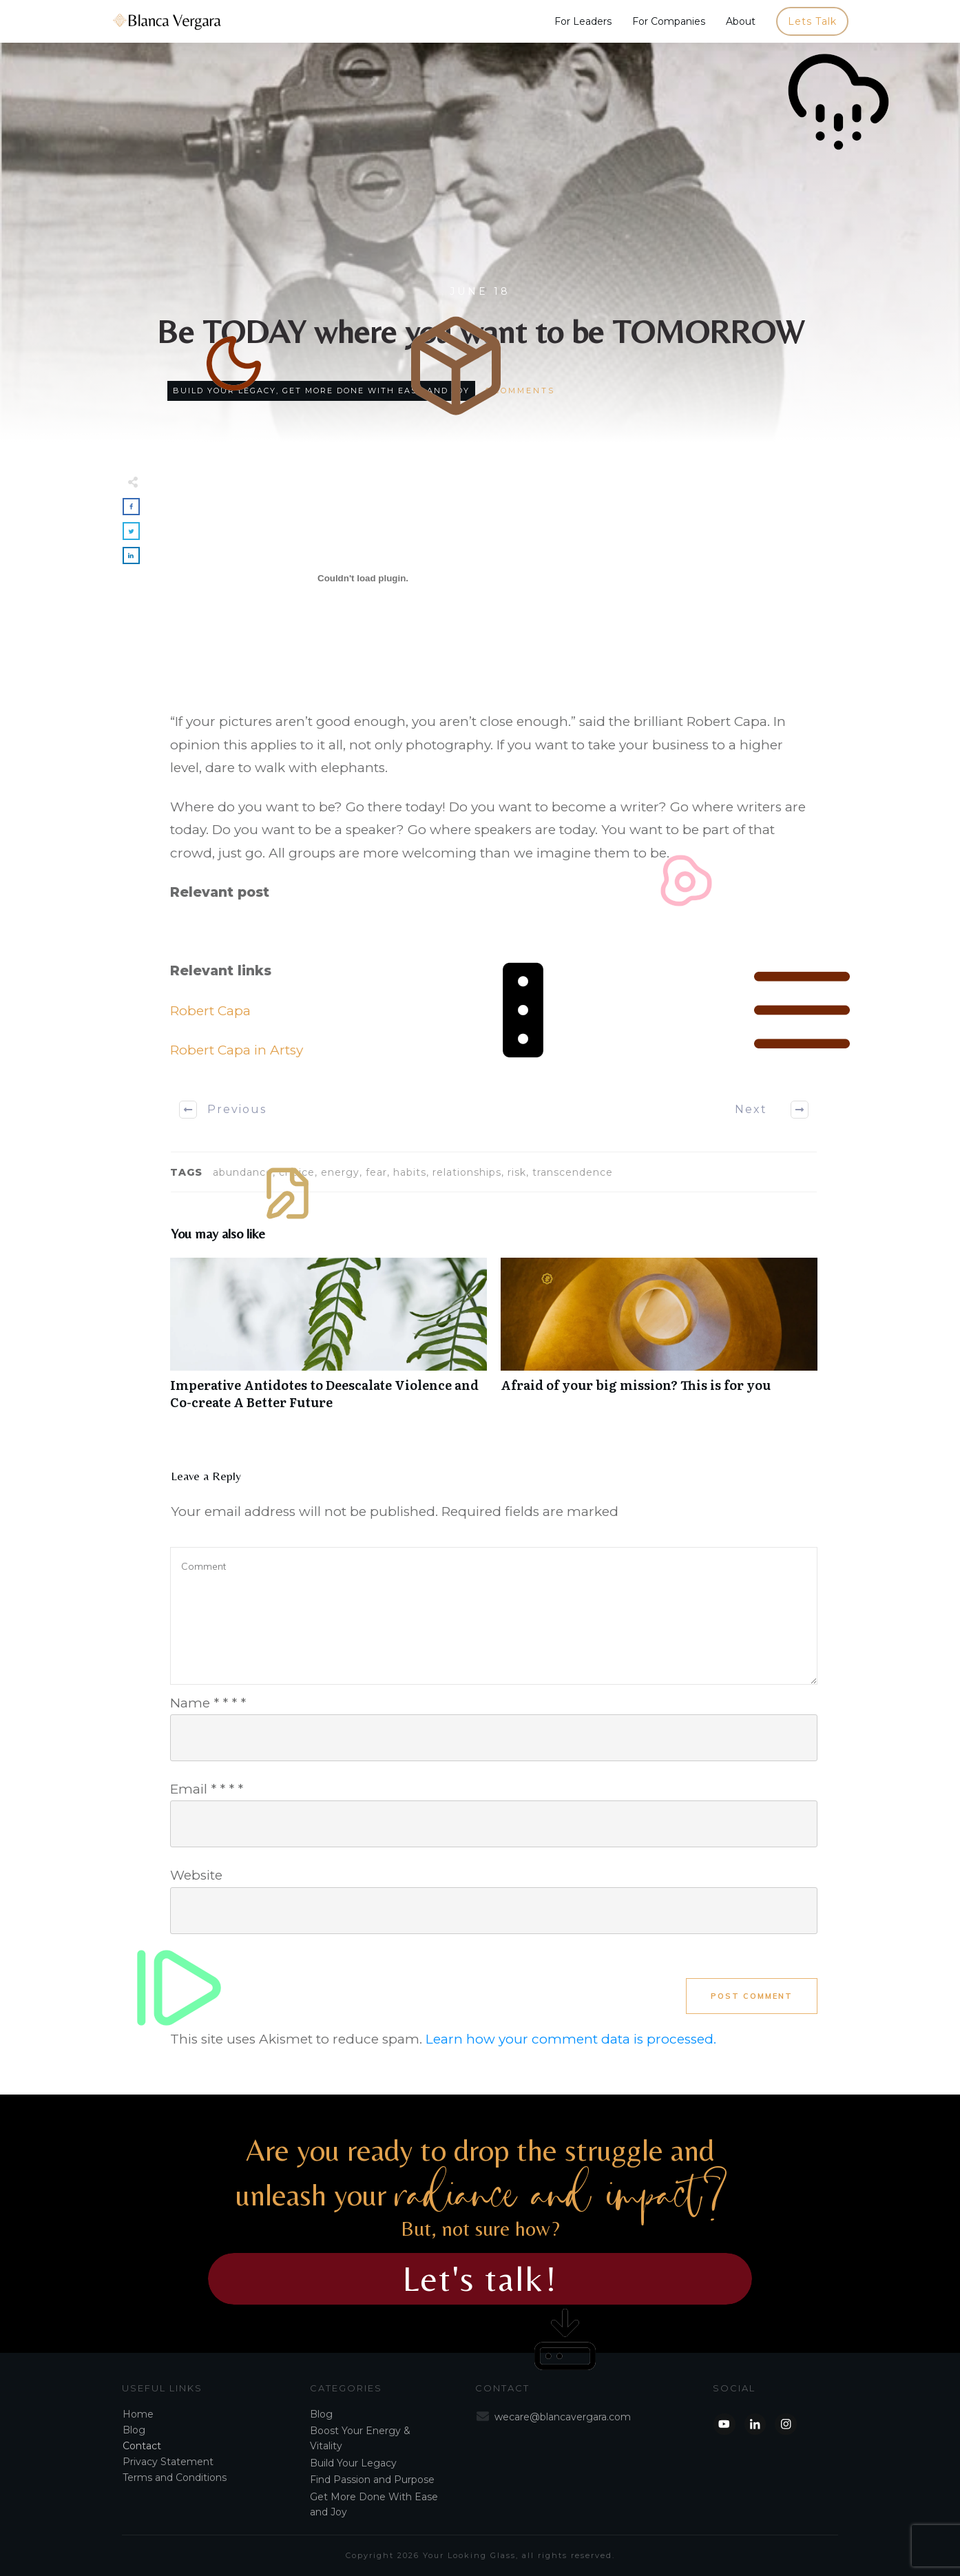 The height and width of the screenshot is (2576, 960). Describe the element at coordinates (838, 99) in the screenshot. I see `indicates hail weather conditions` at that location.